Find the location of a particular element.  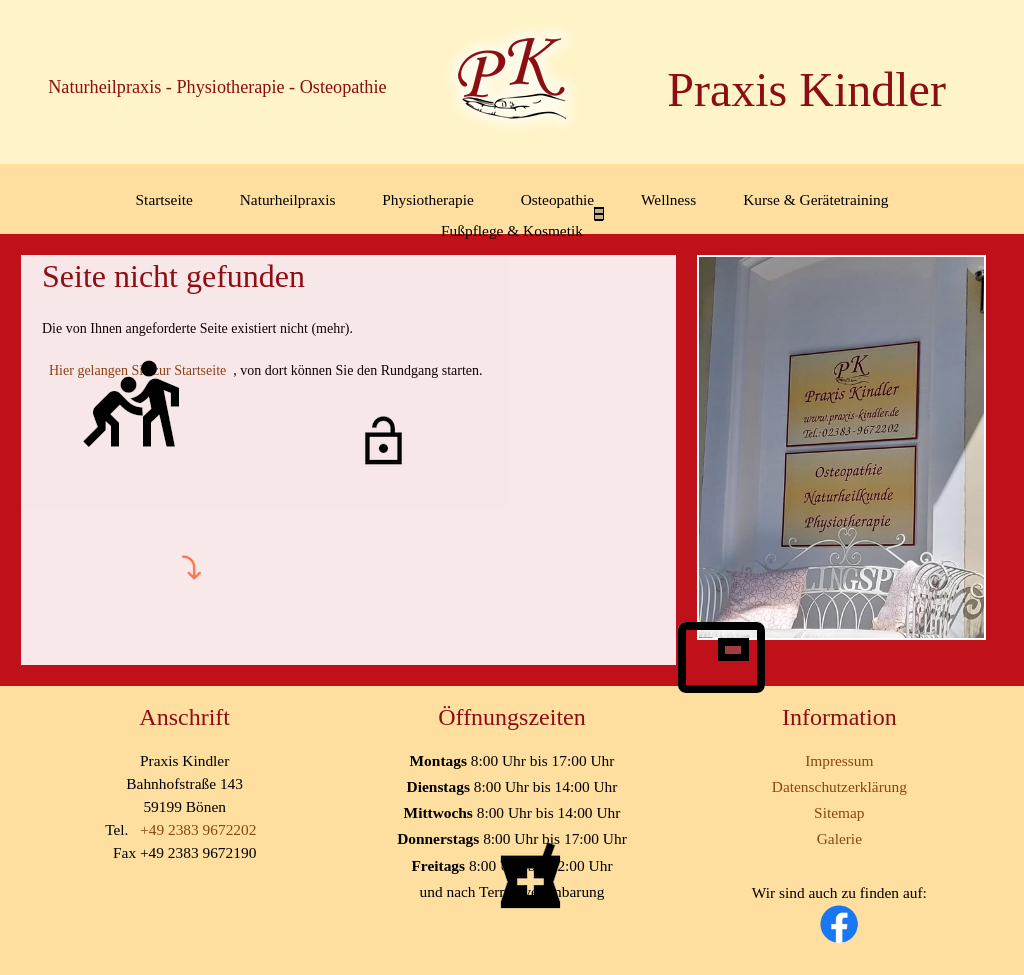

enable picture-in-picture mode is located at coordinates (721, 657).